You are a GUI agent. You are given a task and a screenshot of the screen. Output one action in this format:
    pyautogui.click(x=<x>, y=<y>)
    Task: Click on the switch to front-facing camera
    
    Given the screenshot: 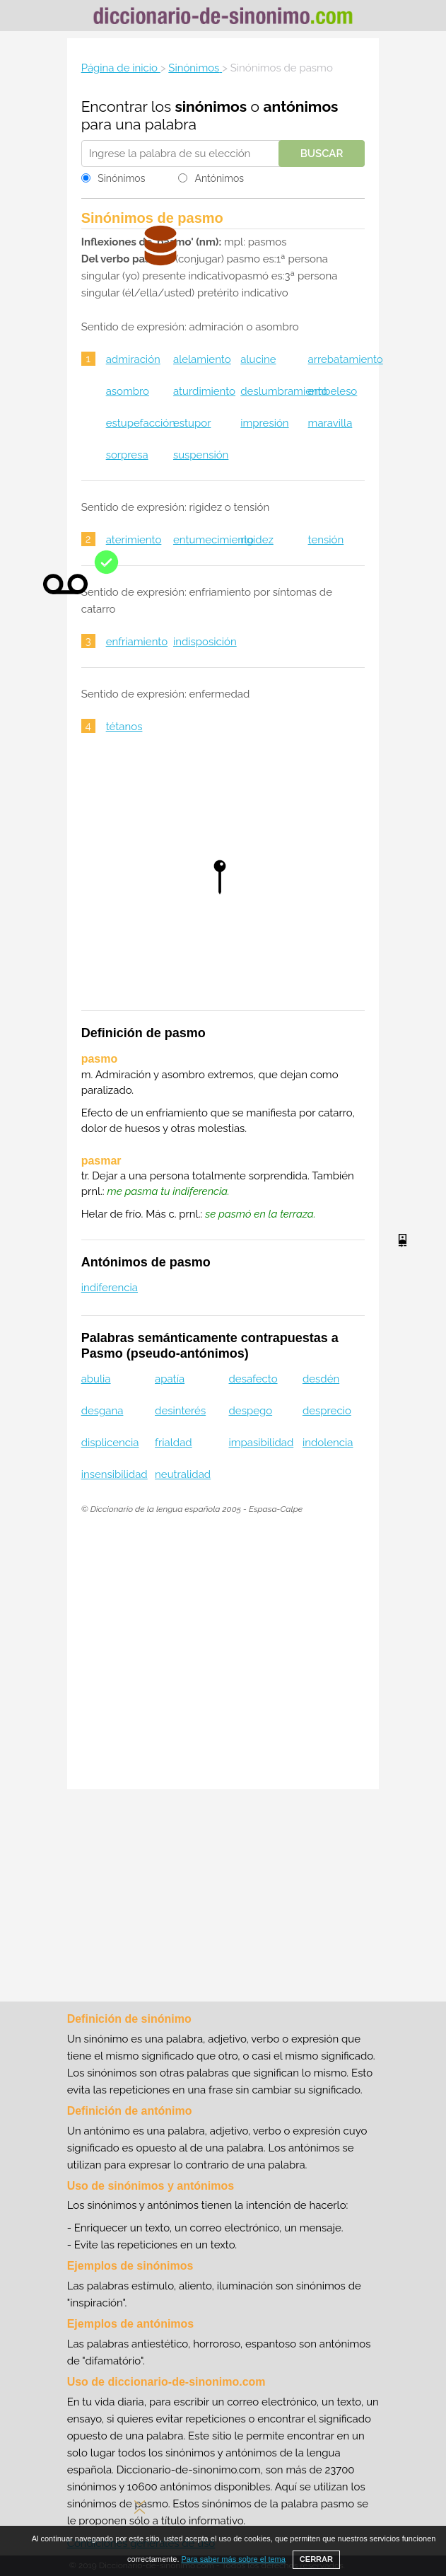 What is the action you would take?
    pyautogui.click(x=402, y=1240)
    